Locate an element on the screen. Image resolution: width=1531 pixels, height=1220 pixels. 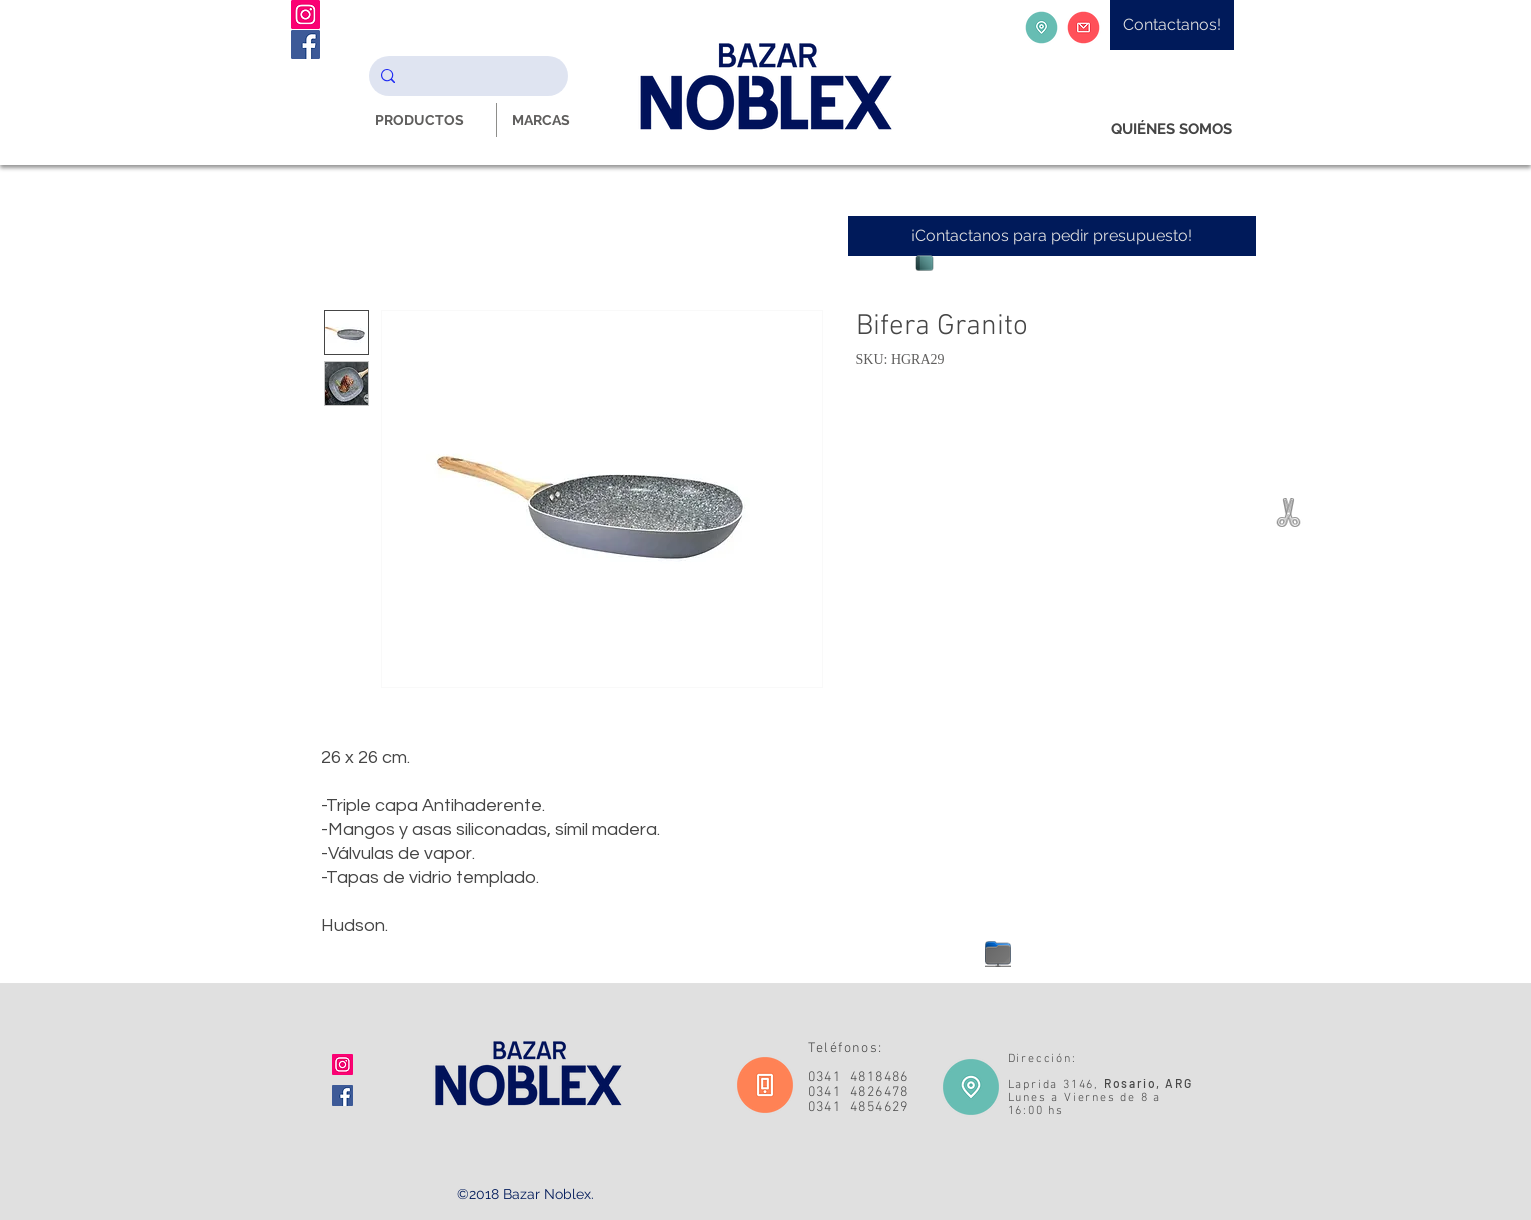
access the desktop folder is located at coordinates (924, 262).